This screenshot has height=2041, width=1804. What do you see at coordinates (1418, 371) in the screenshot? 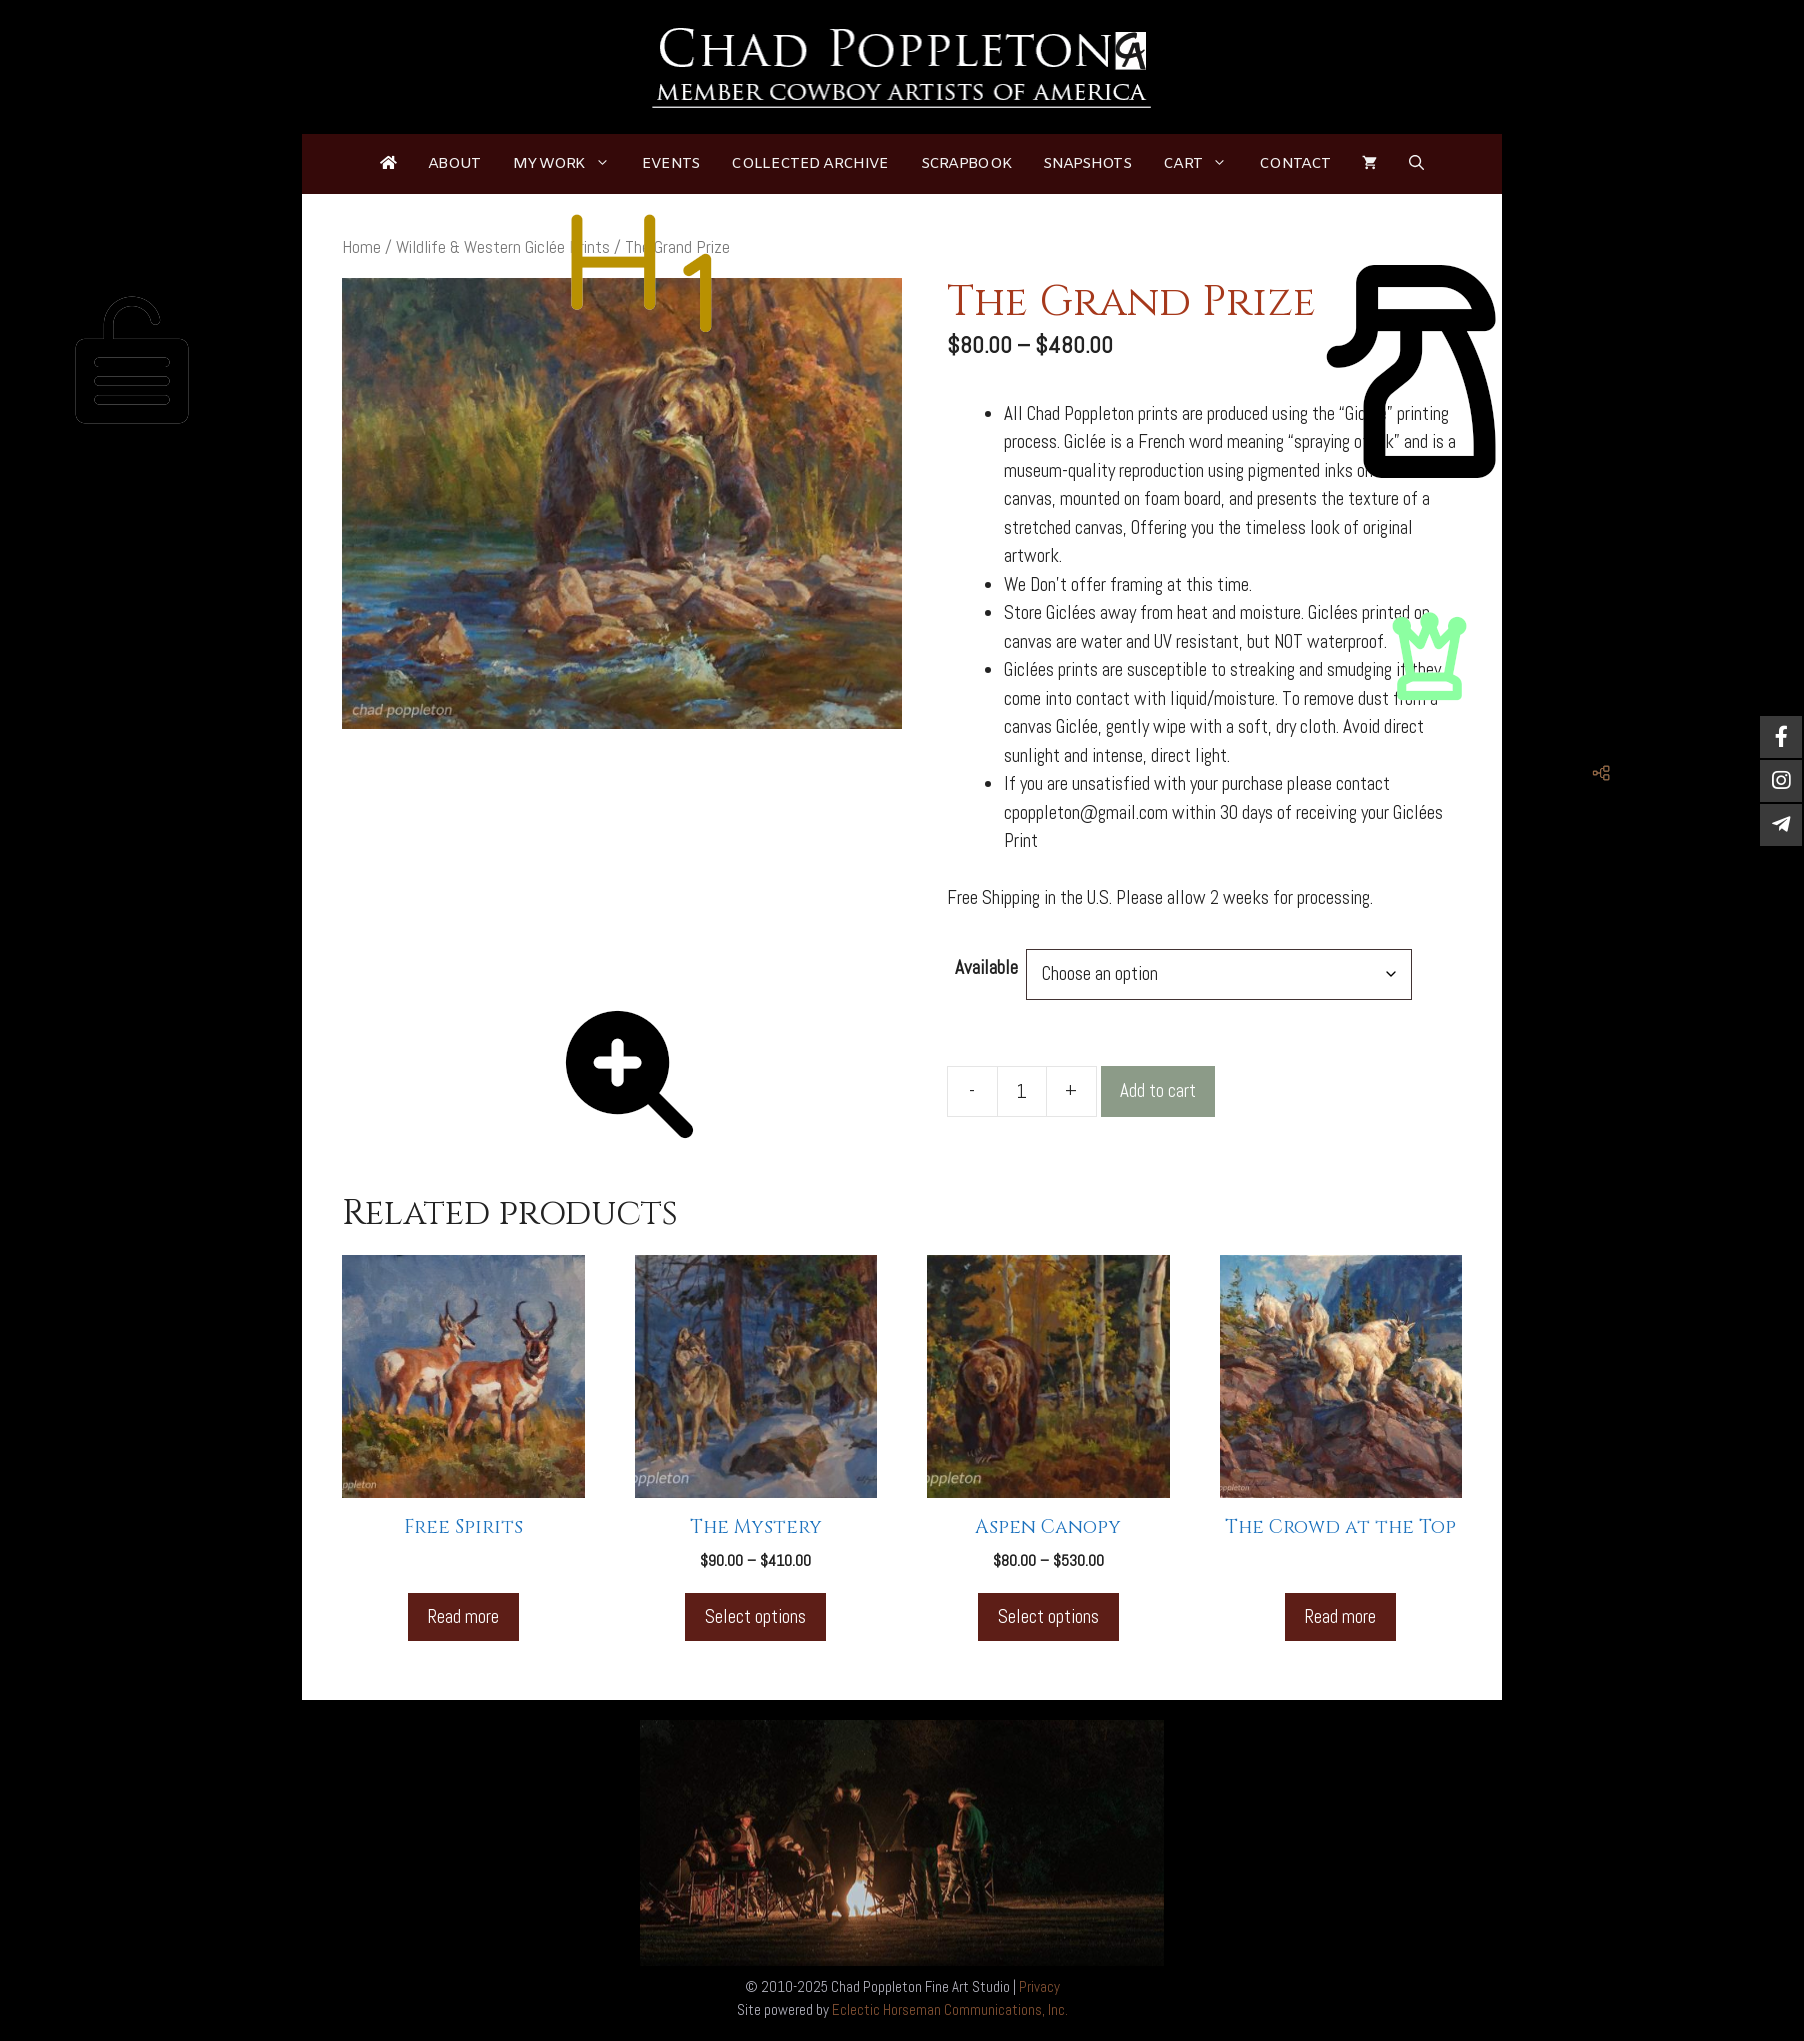
I see `access cleaning or housekeeping tools` at bounding box center [1418, 371].